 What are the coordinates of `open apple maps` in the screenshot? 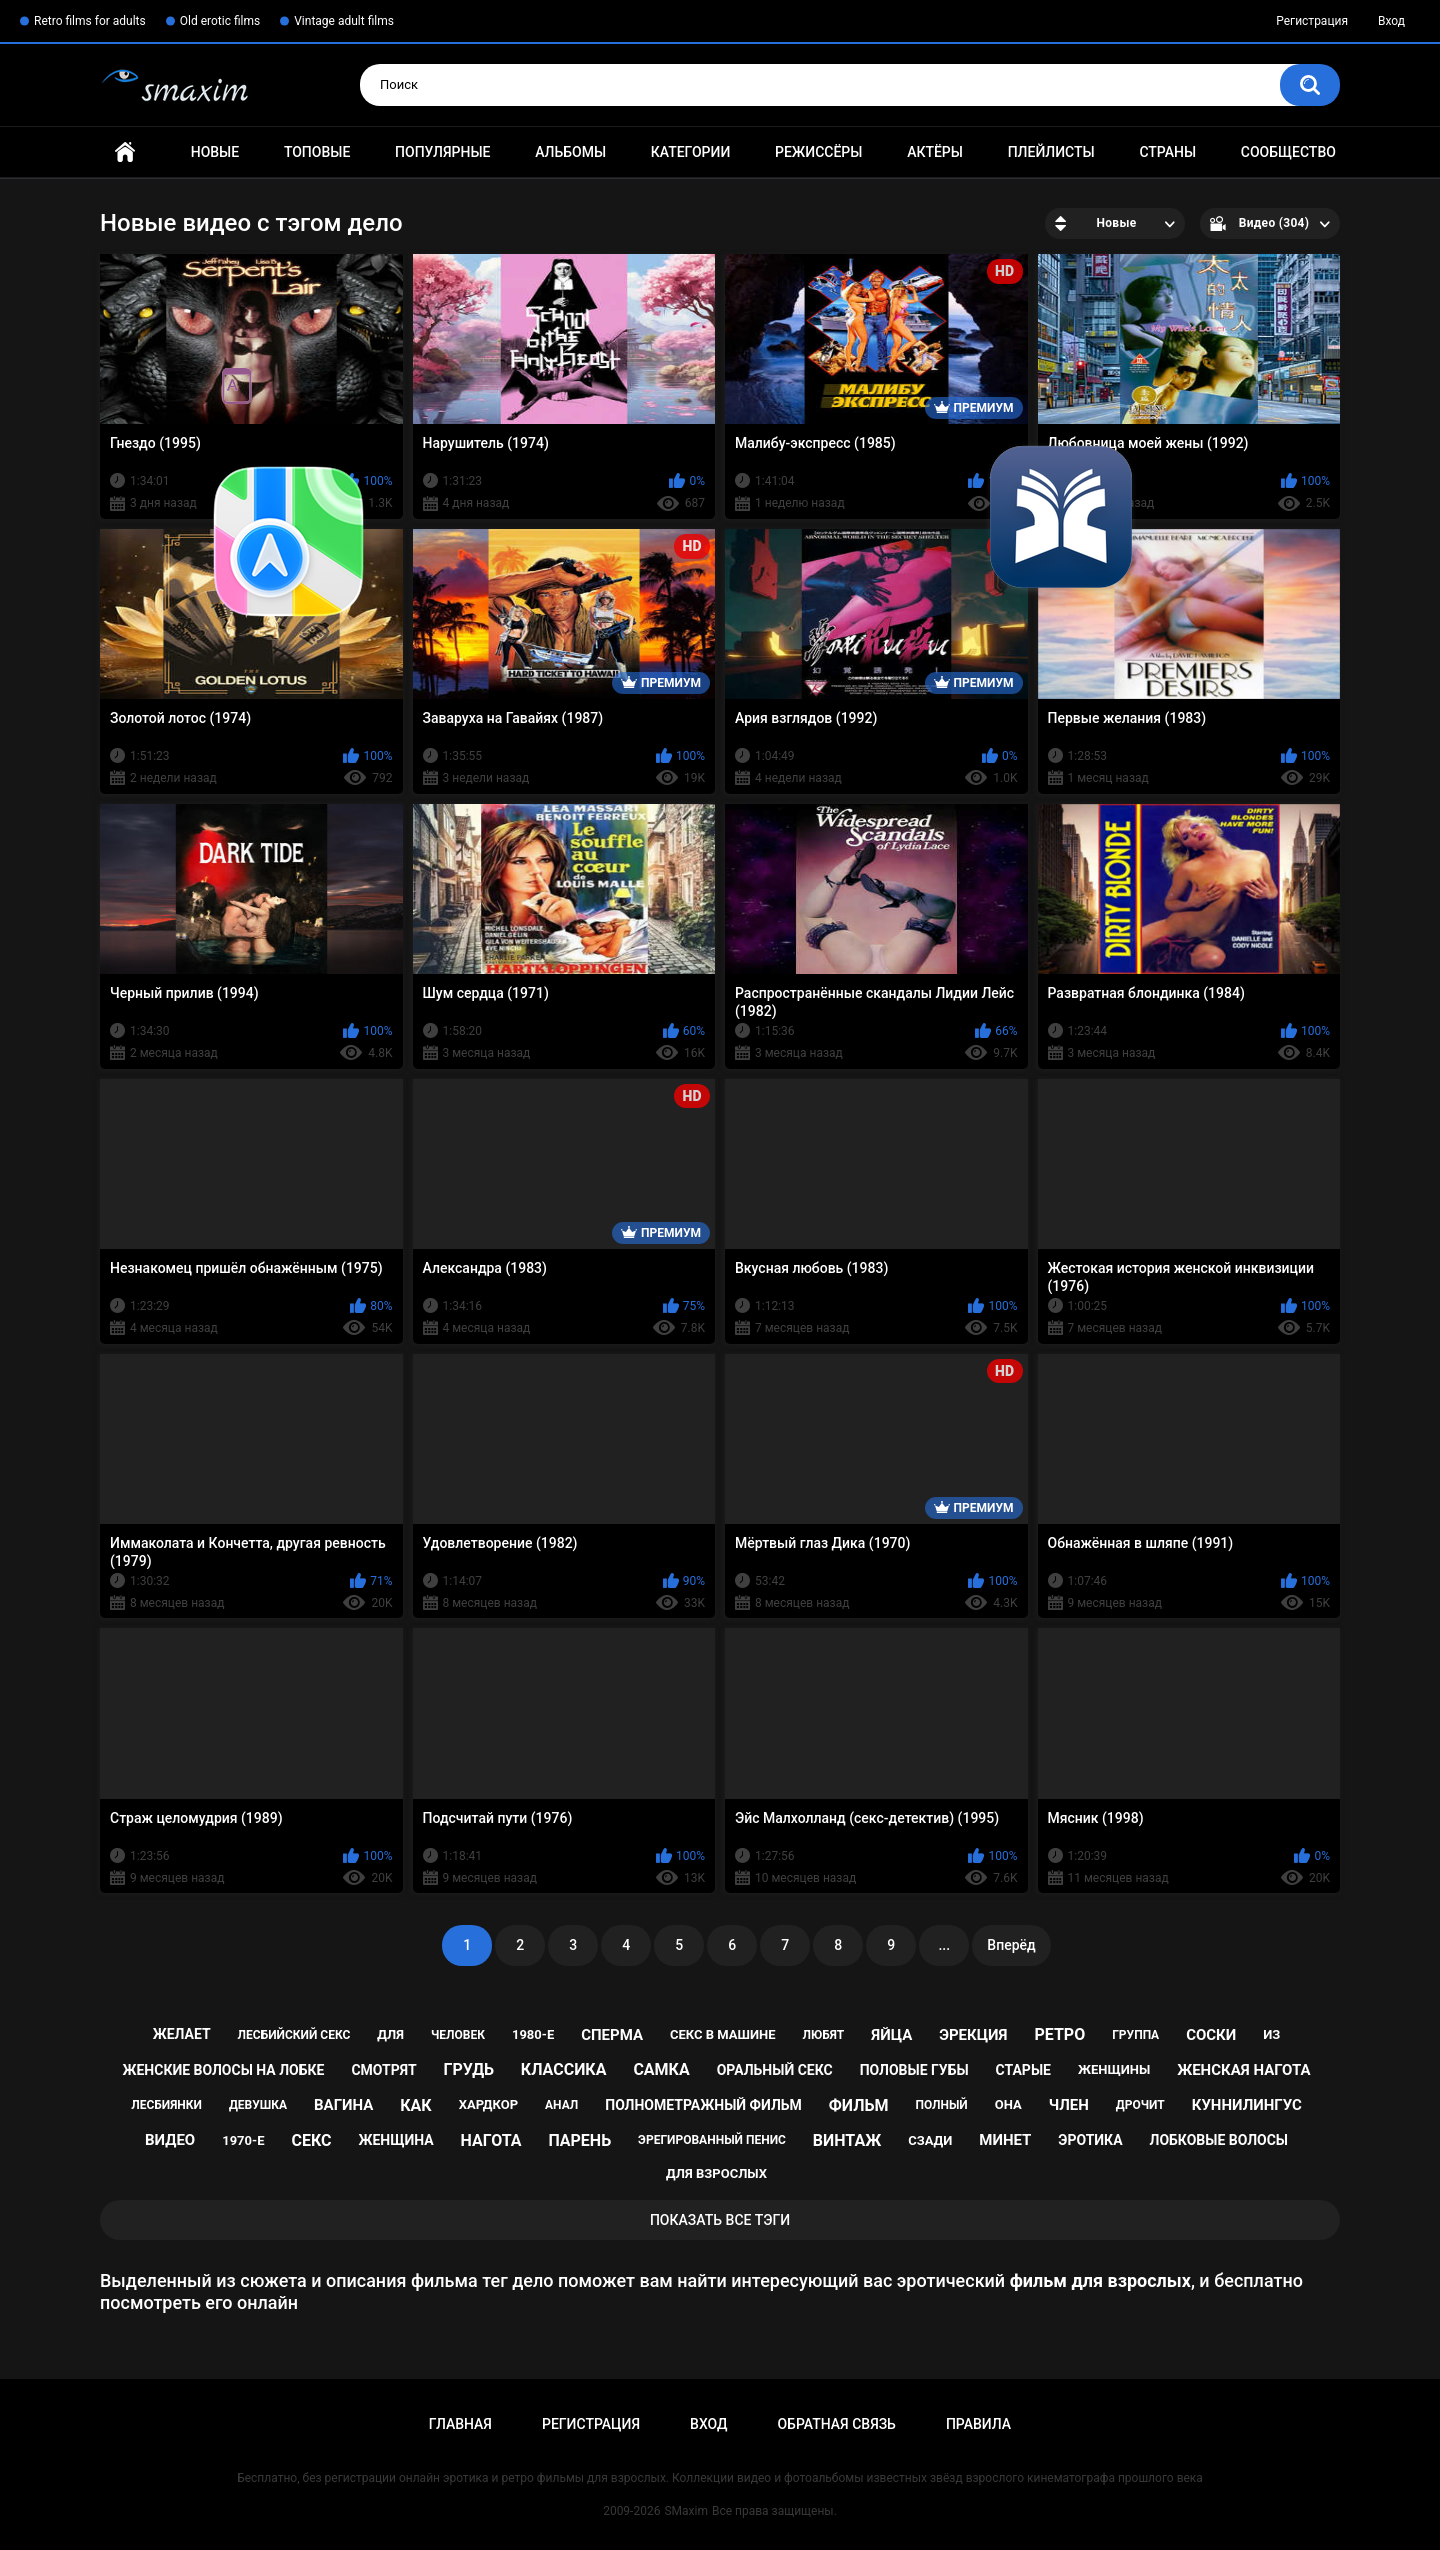 It's located at (288, 541).